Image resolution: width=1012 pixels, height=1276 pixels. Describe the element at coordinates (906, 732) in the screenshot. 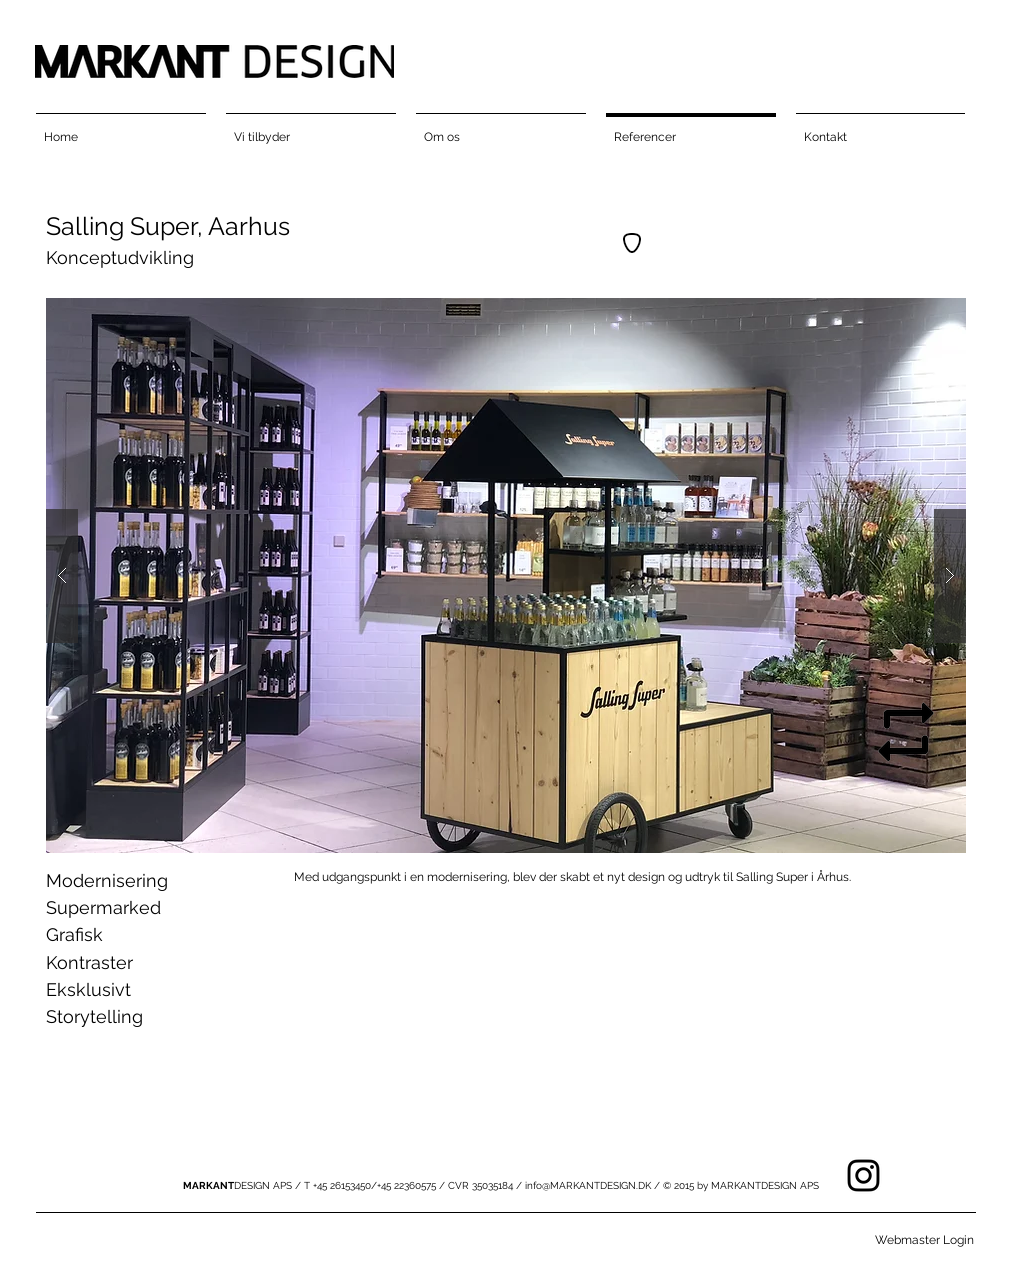

I see `enable repeat mode for media playback` at that location.